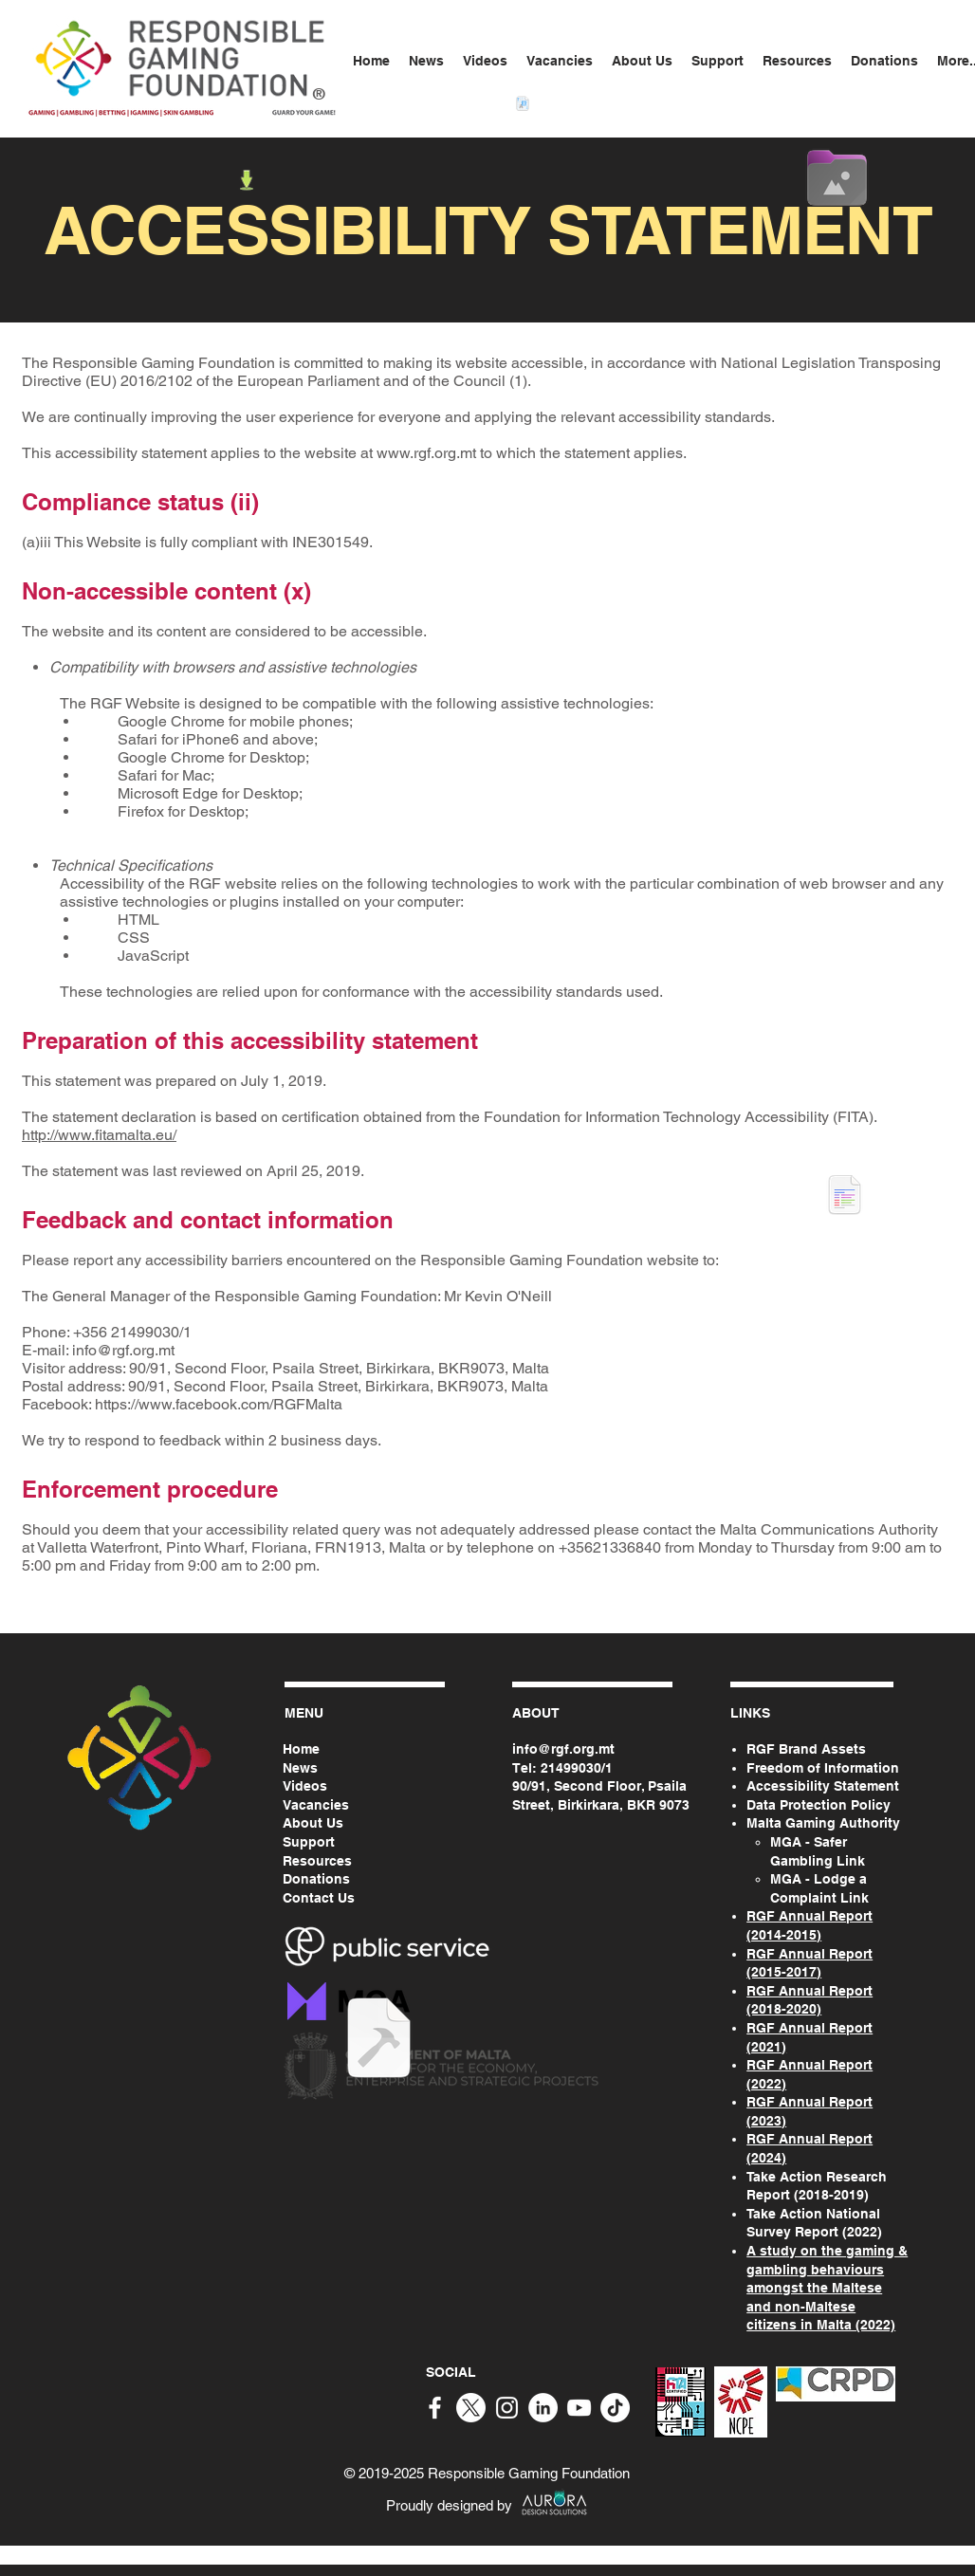 The image size is (975, 2576). What do you see at coordinates (837, 177) in the screenshot?
I see `open your pictures folder` at bounding box center [837, 177].